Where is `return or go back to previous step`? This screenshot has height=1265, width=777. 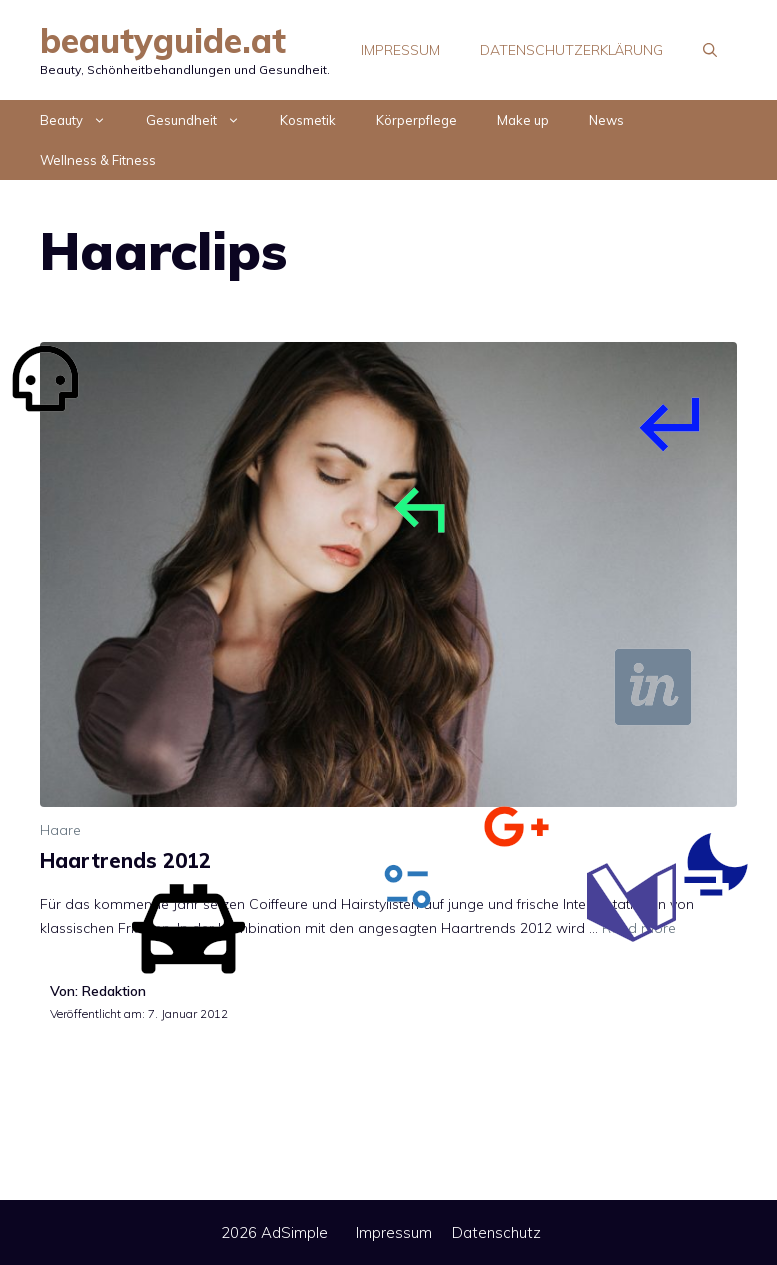 return or go back to previous step is located at coordinates (673, 424).